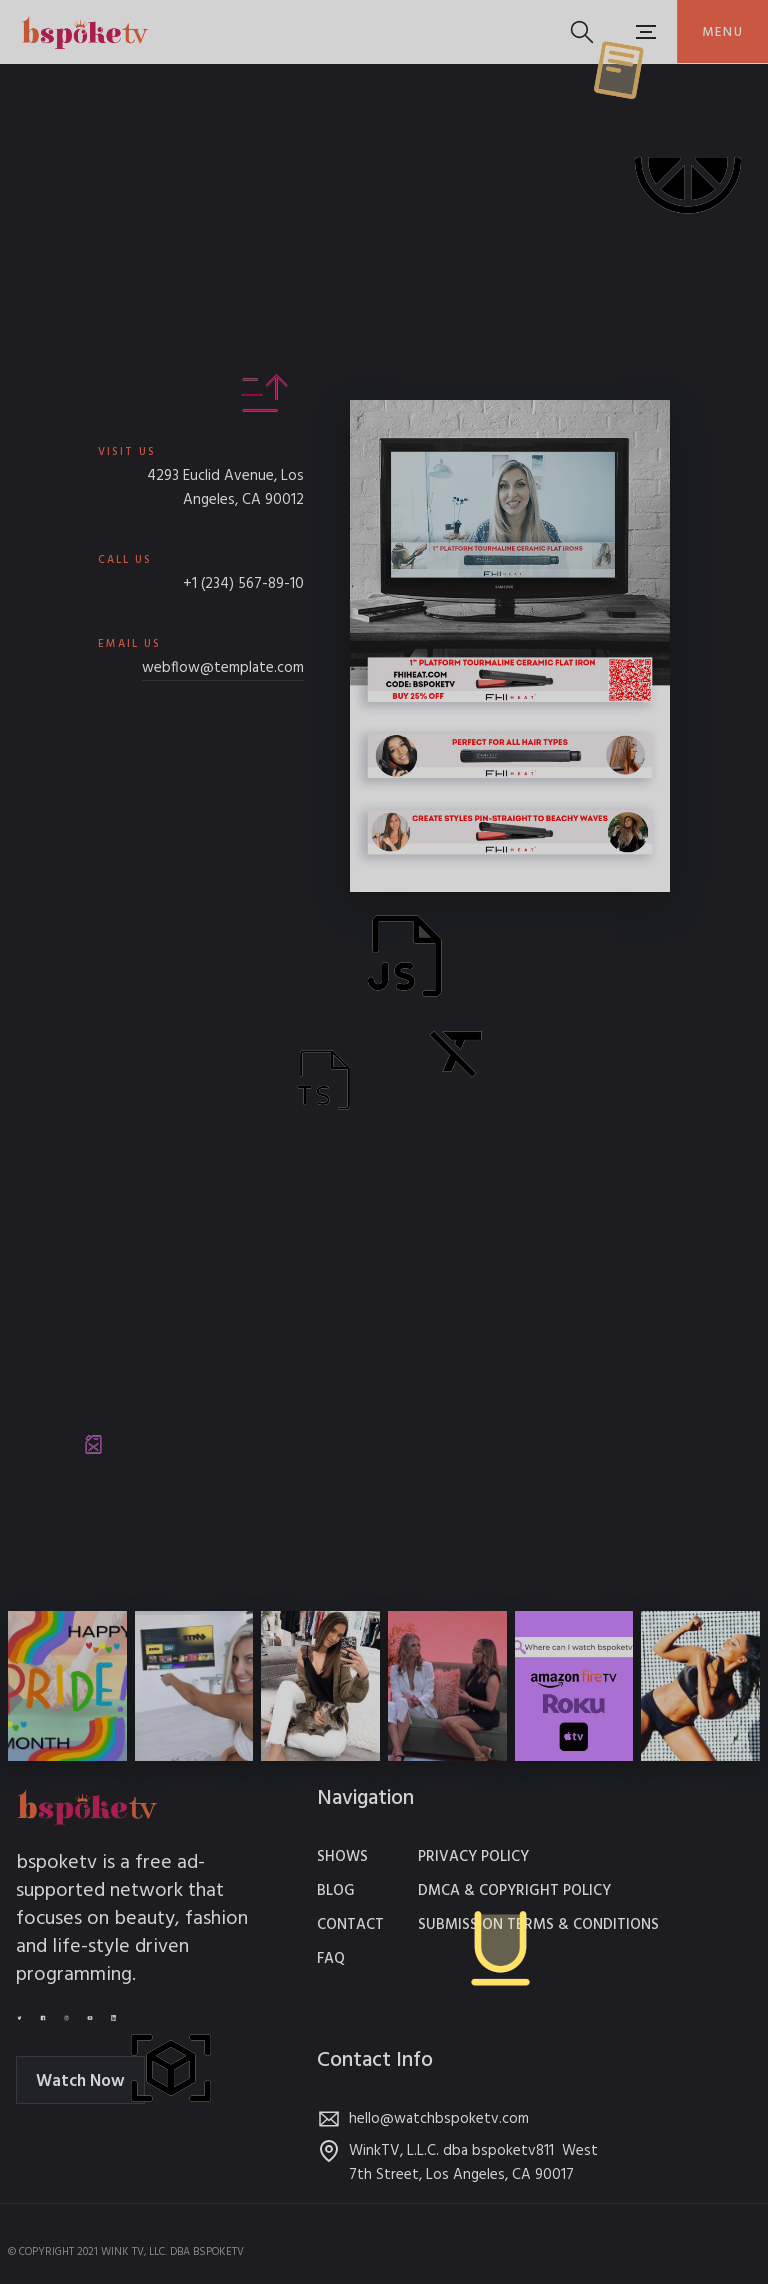  What do you see at coordinates (93, 1444) in the screenshot?
I see `fuel or gas station indicator` at bounding box center [93, 1444].